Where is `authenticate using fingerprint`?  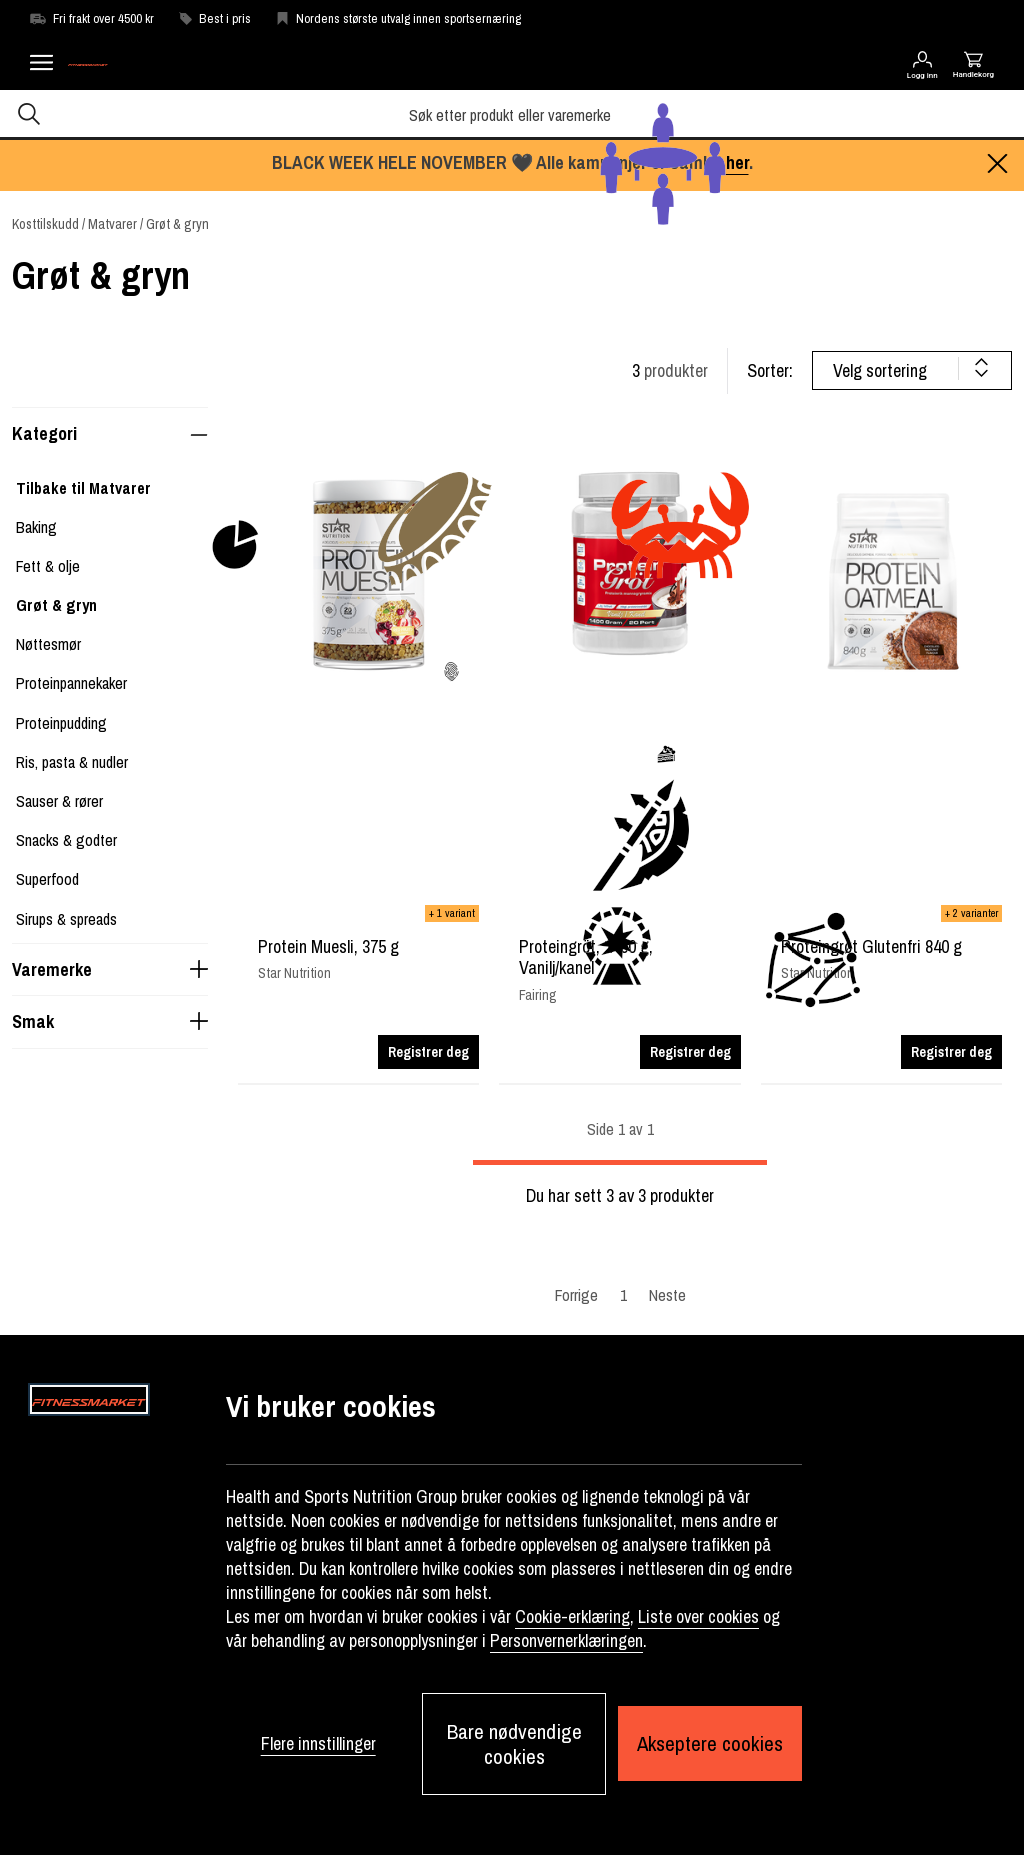
authenticate using fingerprint is located at coordinates (451, 671).